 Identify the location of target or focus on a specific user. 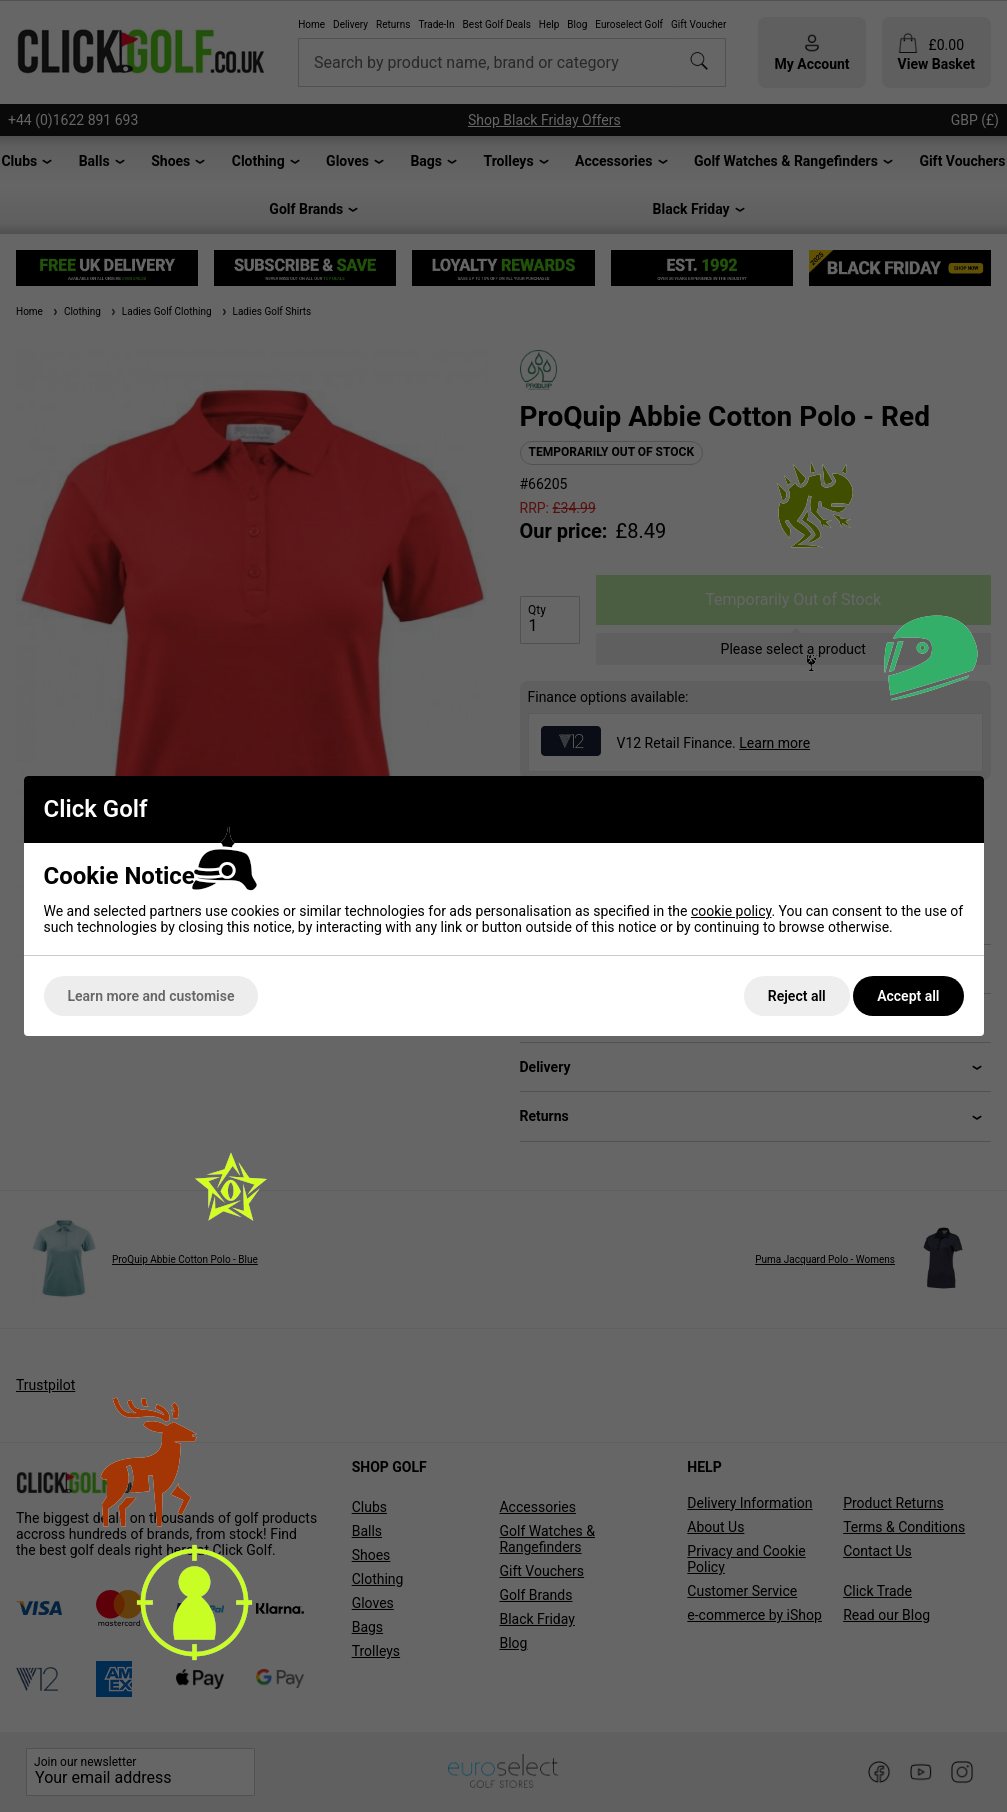
(194, 1602).